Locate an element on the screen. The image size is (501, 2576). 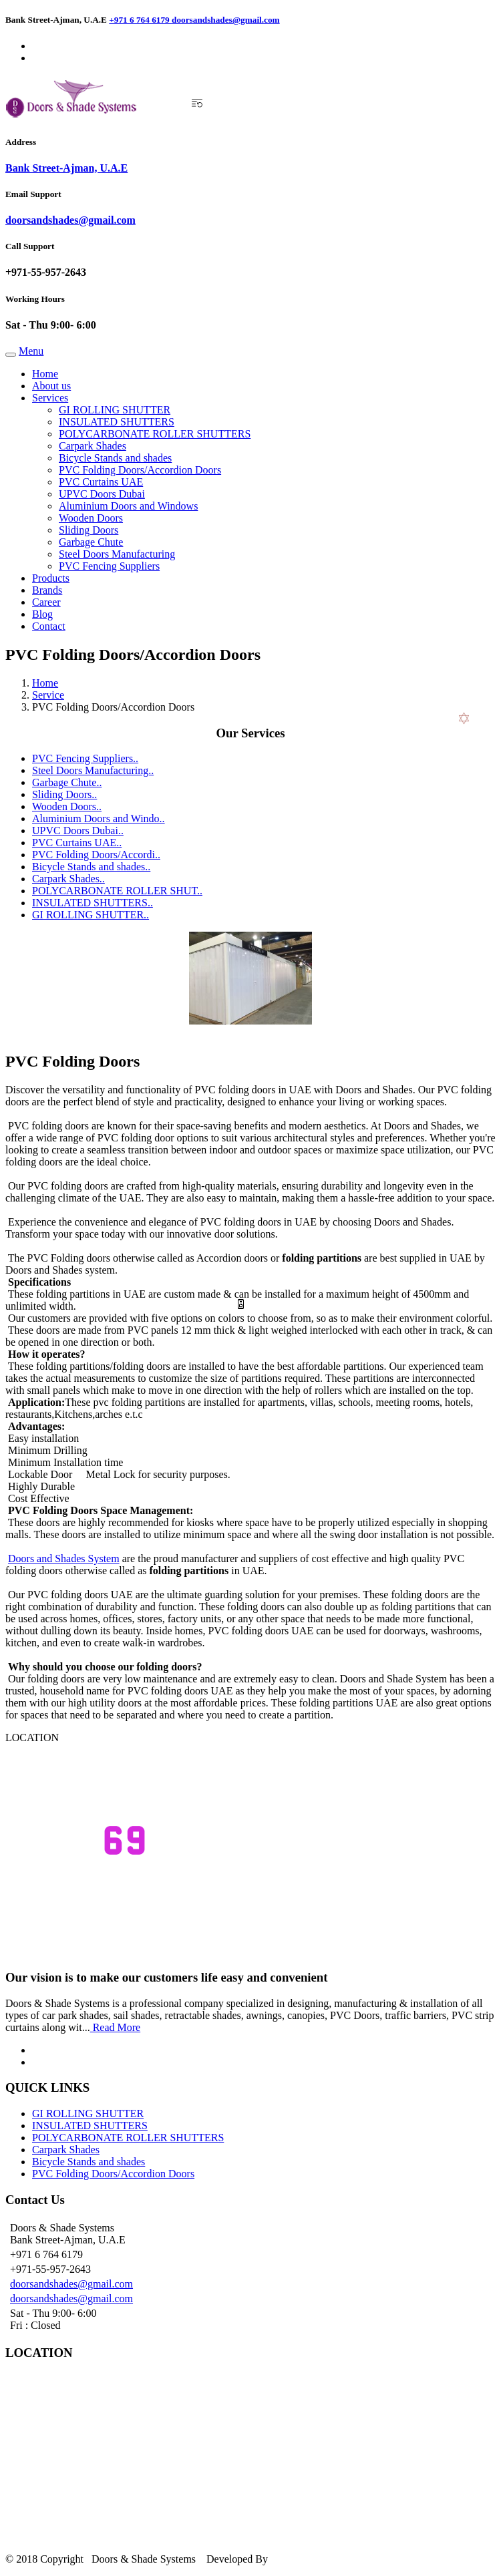
displays the number 69 as a label or badge is located at coordinates (124, 1840).